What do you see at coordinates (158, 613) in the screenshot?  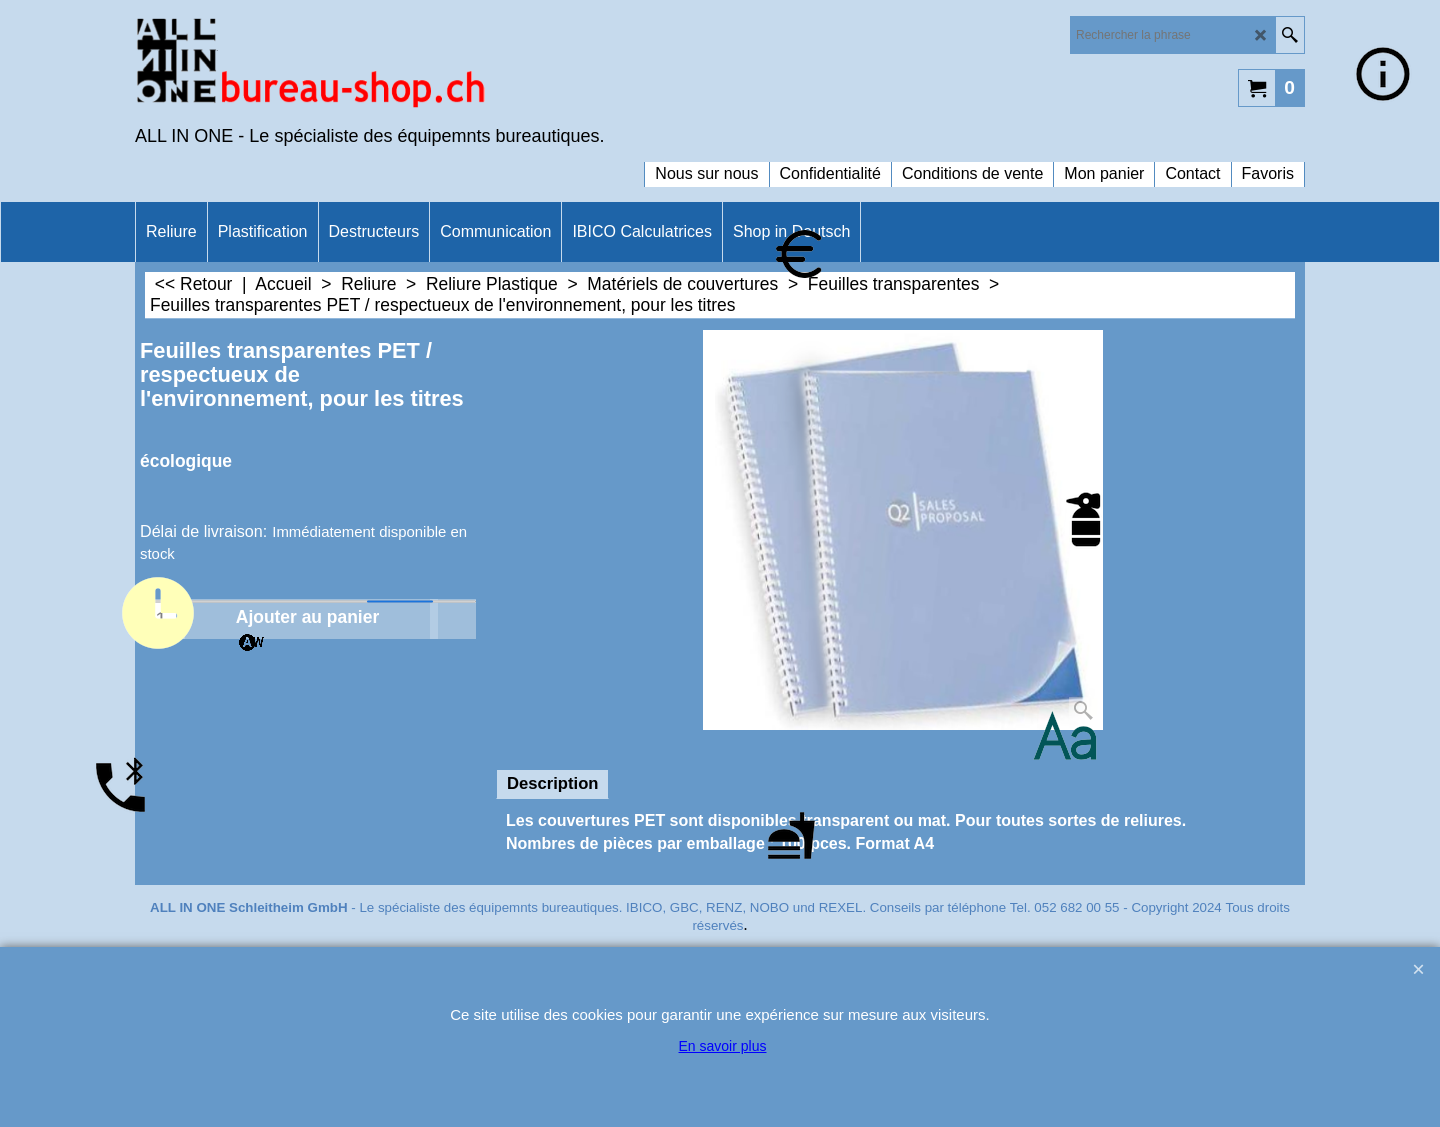 I see `view time or clock settings` at bounding box center [158, 613].